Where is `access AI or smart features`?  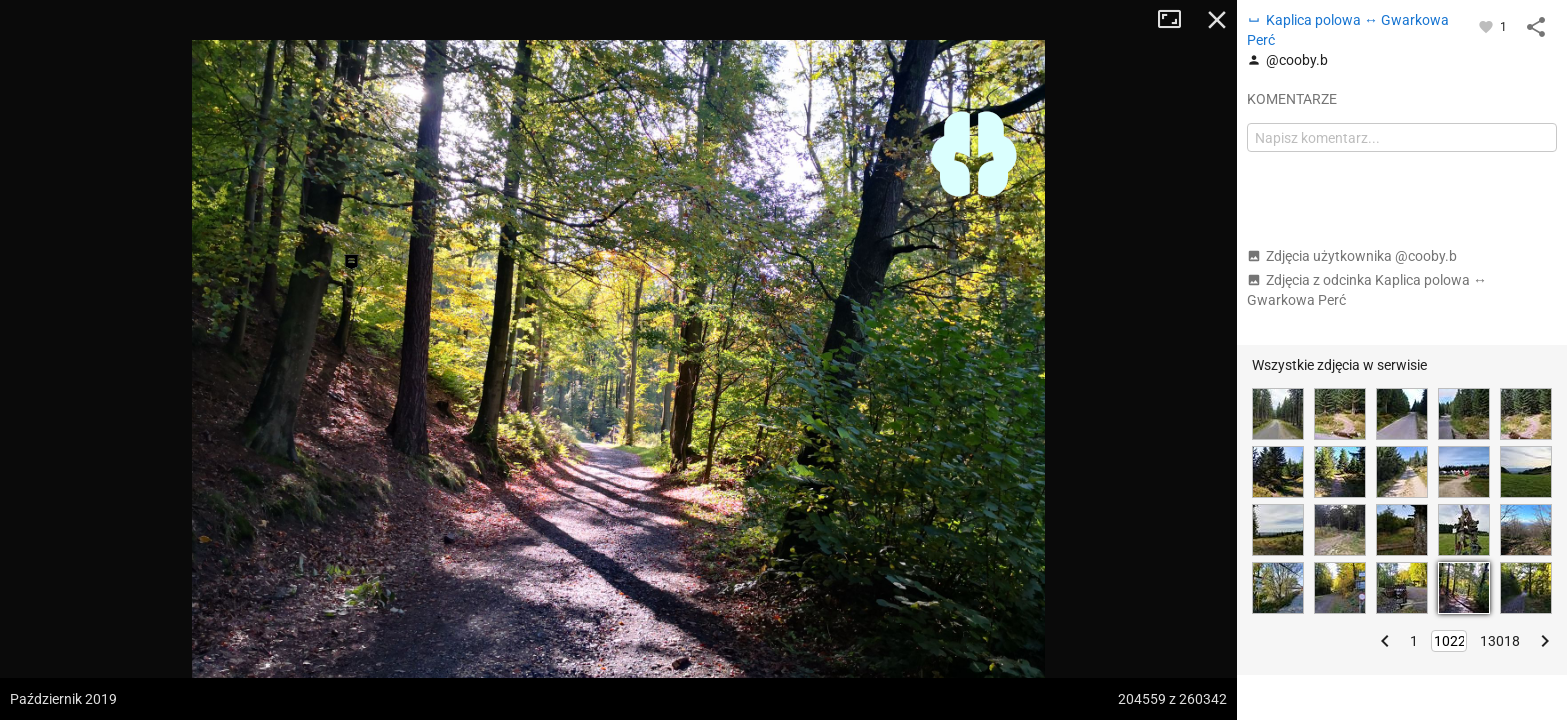 access AI or smart features is located at coordinates (974, 154).